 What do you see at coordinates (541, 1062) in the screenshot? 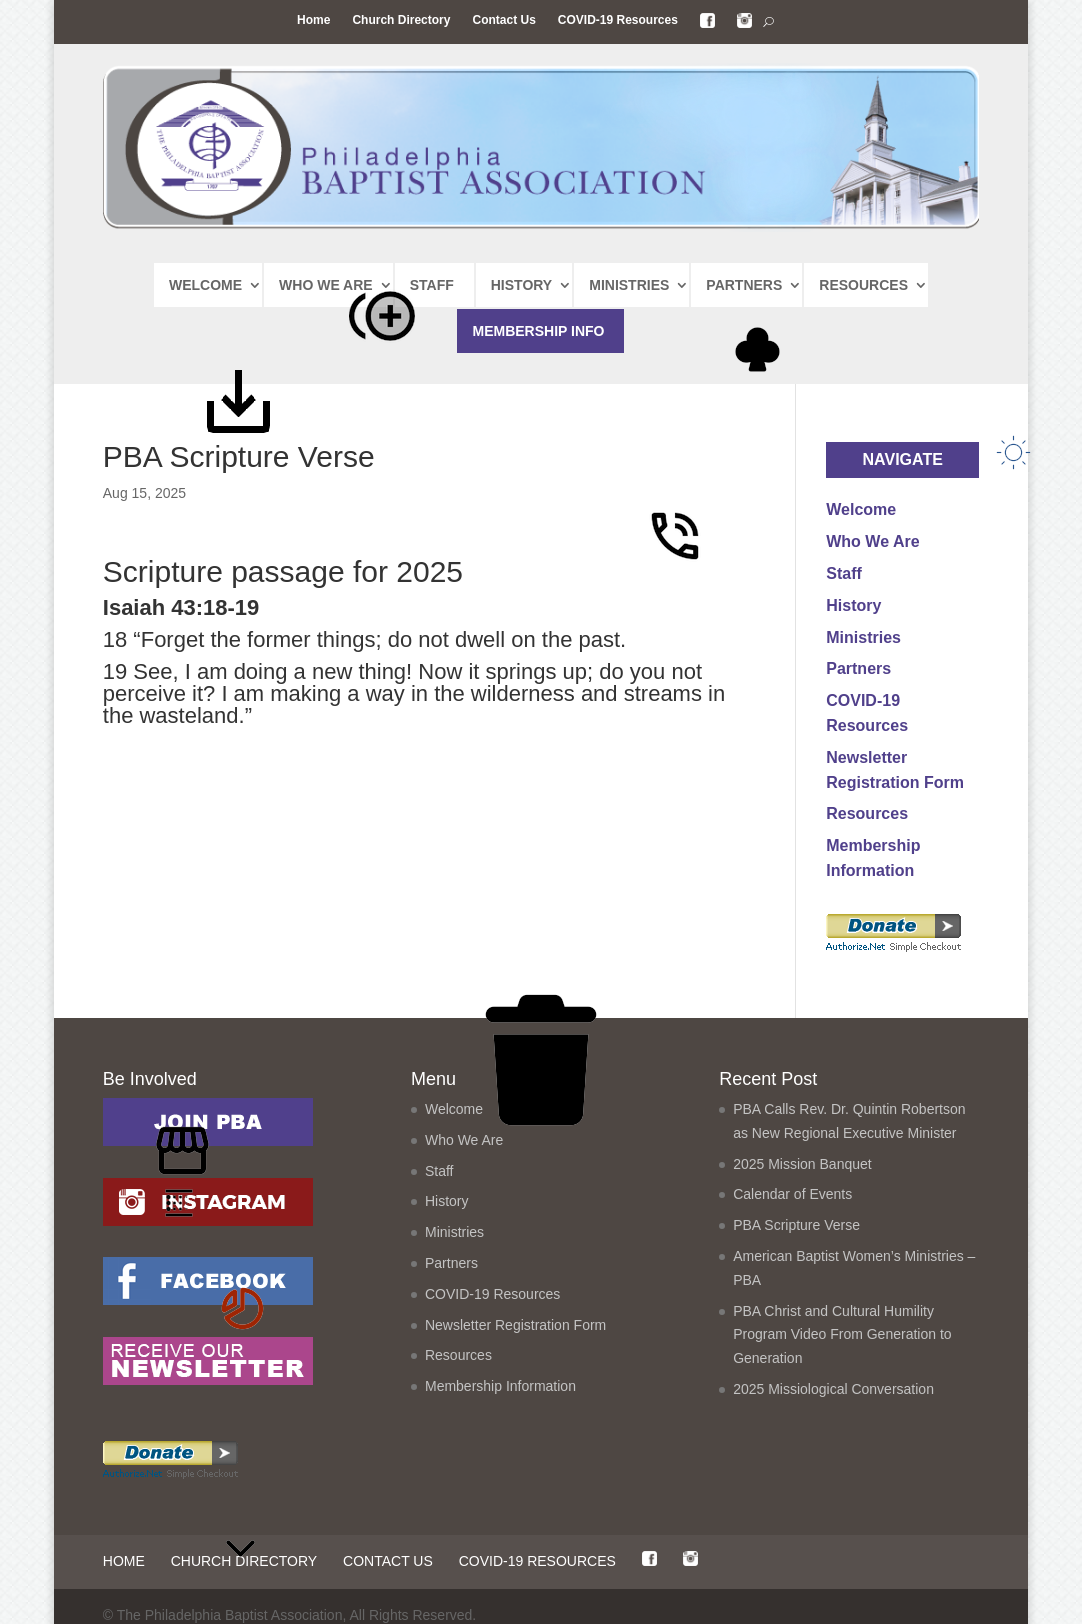
I see `delete this item` at bounding box center [541, 1062].